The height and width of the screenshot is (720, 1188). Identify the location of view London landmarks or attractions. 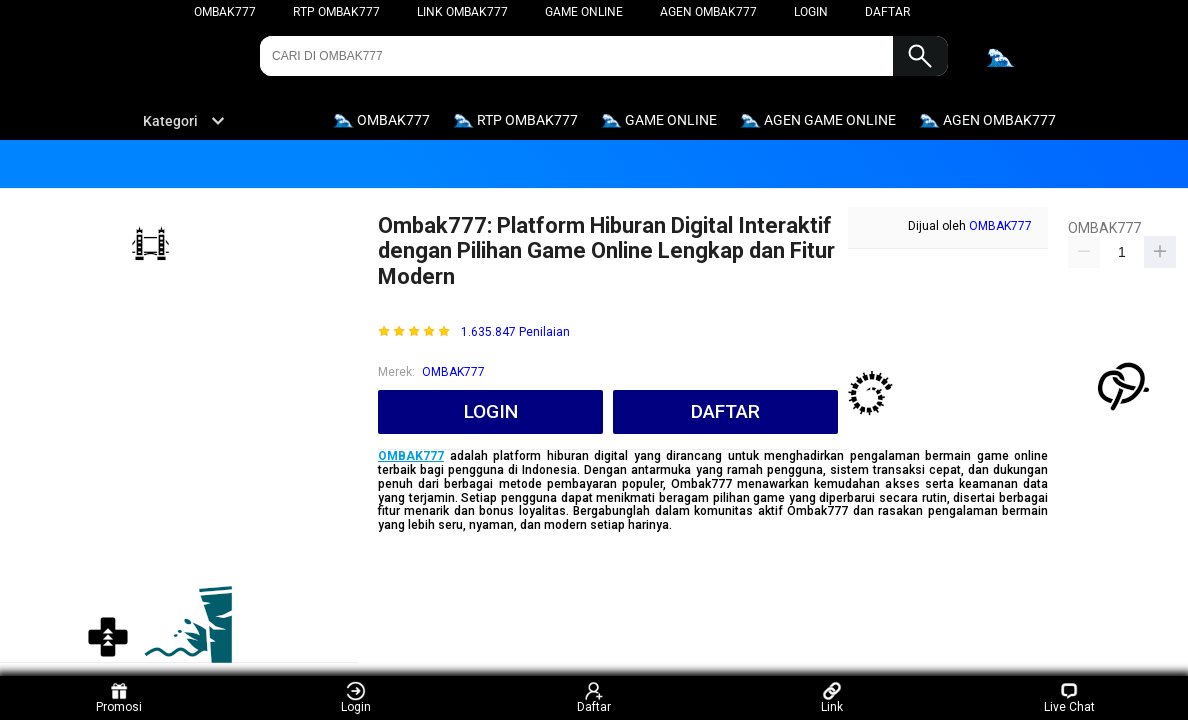
(150, 242).